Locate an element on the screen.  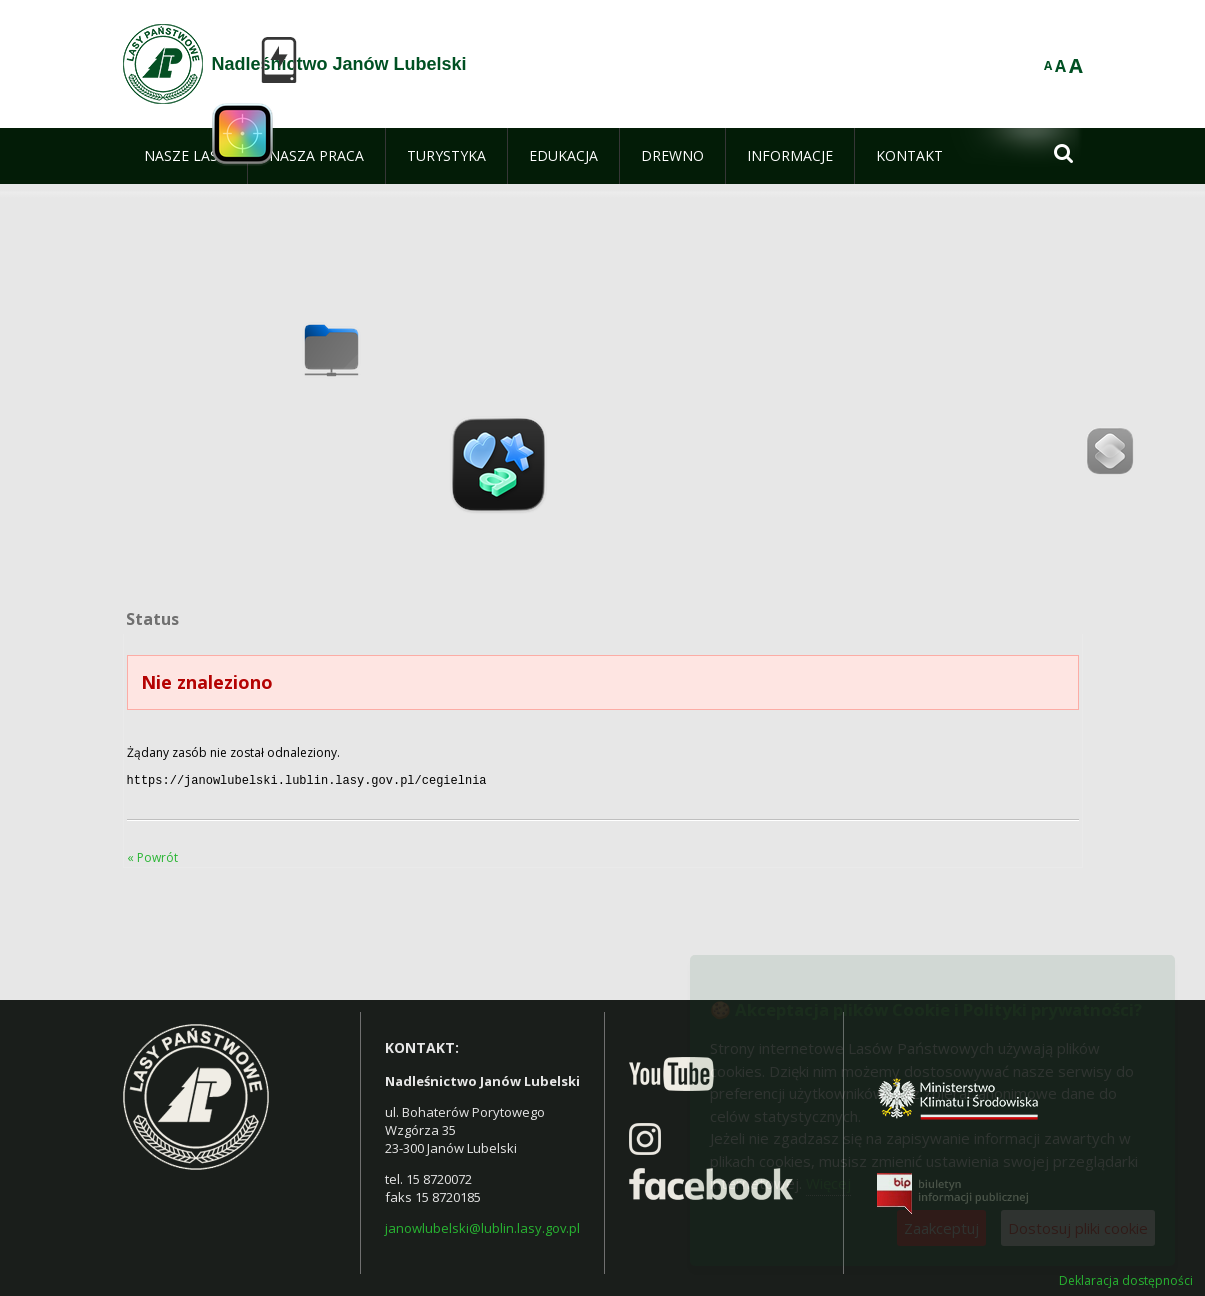
open SF Symbols app to browse Apple's icon library is located at coordinates (498, 464).